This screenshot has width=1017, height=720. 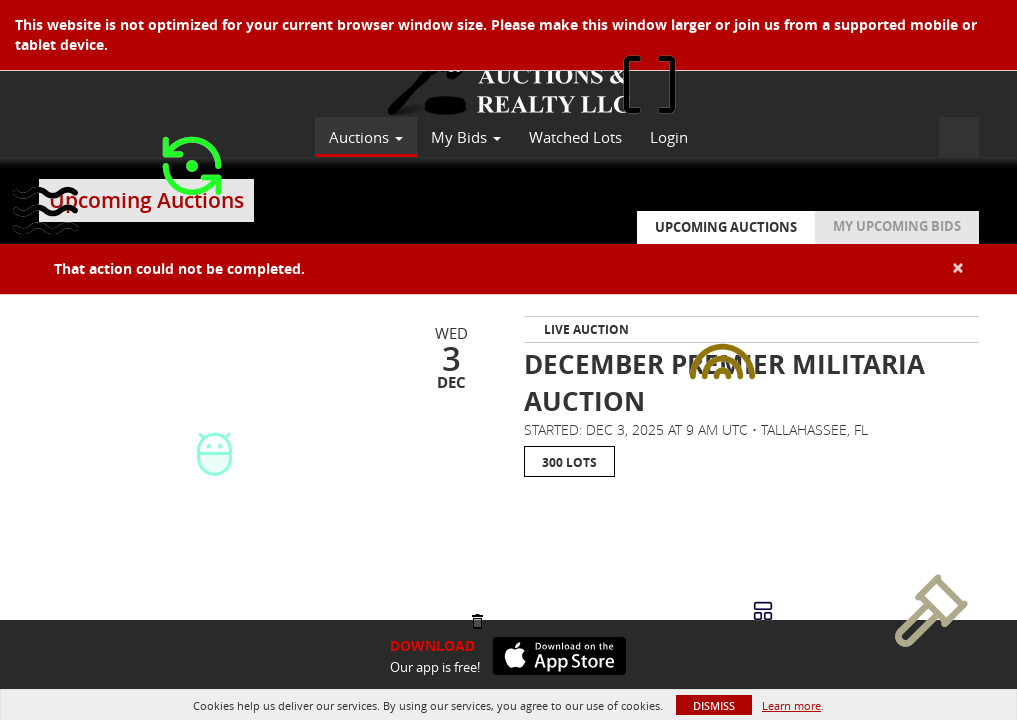 What do you see at coordinates (192, 166) in the screenshot?
I see `refresh or sync with status indicator` at bounding box center [192, 166].